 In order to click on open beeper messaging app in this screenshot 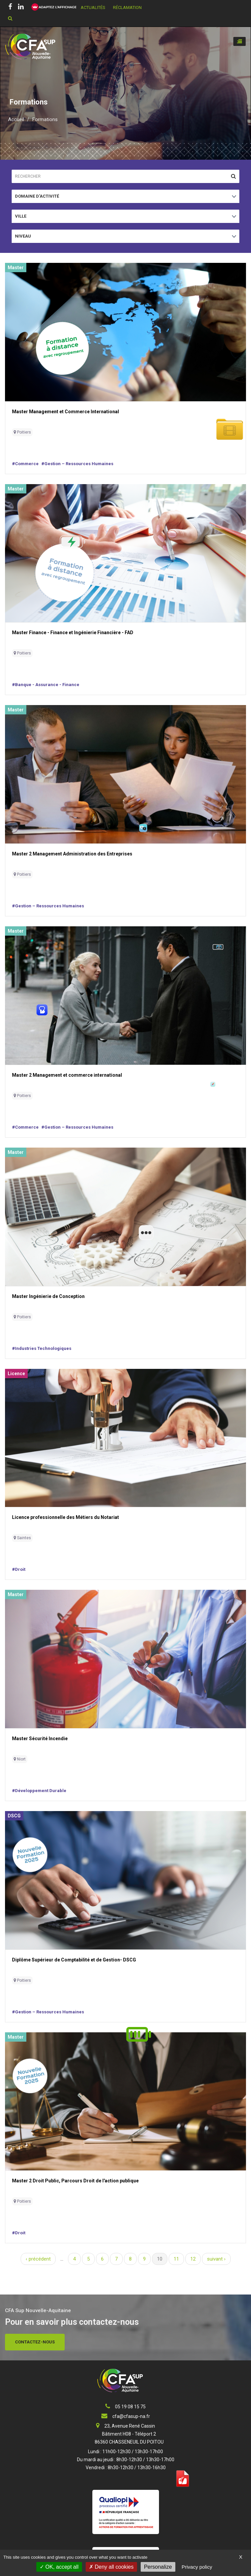, I will do `click(42, 1010)`.